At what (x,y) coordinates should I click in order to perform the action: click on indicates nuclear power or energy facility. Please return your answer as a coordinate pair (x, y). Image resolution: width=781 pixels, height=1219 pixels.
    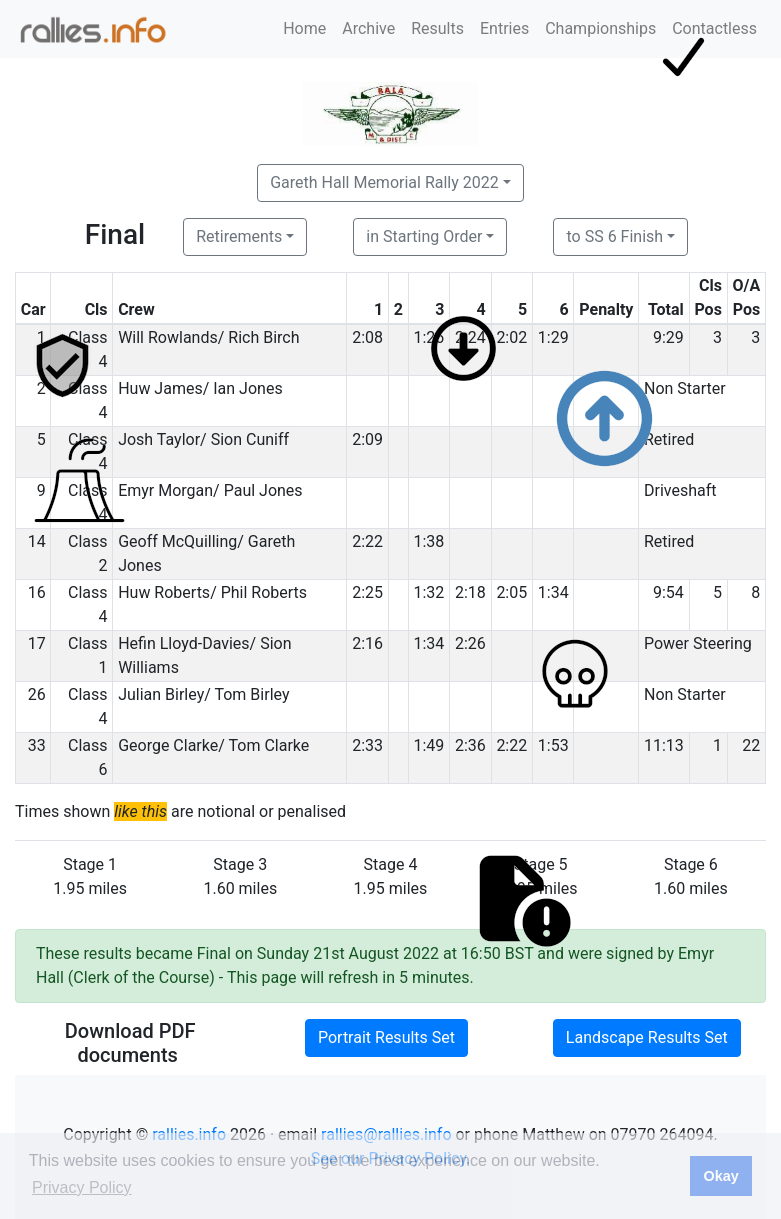
    Looking at the image, I should click on (79, 486).